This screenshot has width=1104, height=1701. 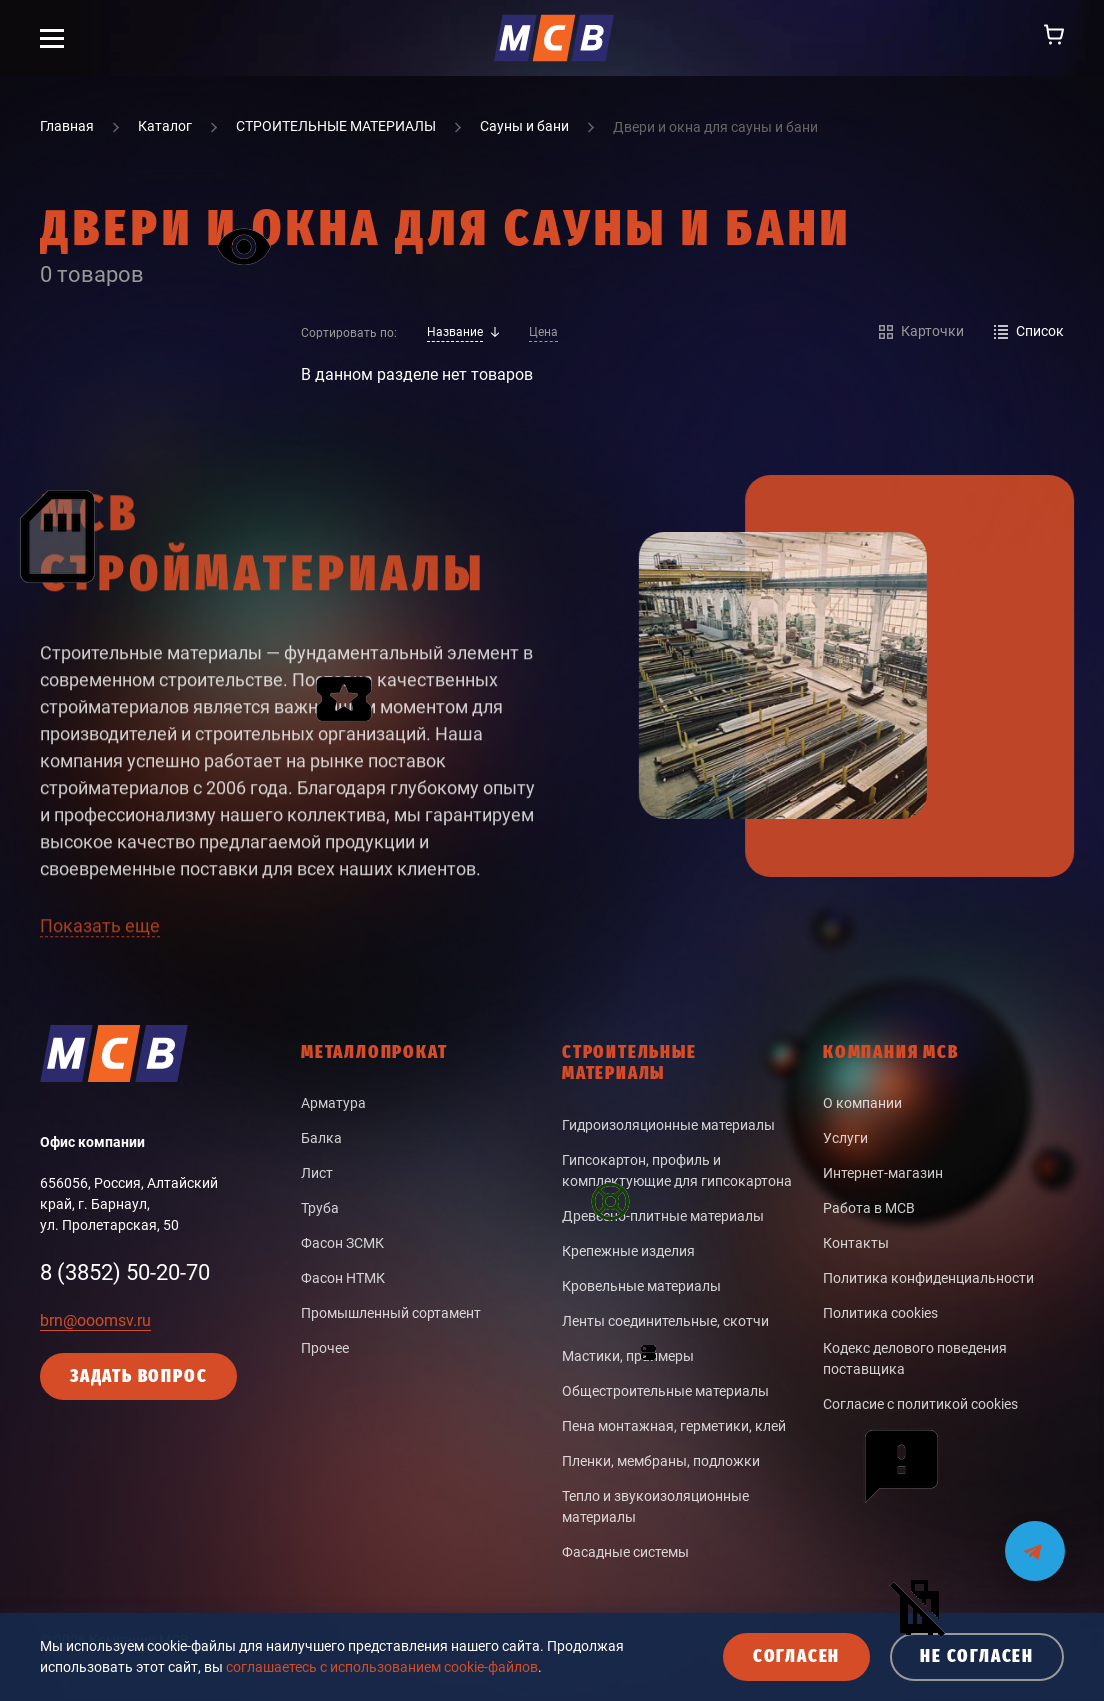 I want to click on view local events or entertainment, so click(x=344, y=699).